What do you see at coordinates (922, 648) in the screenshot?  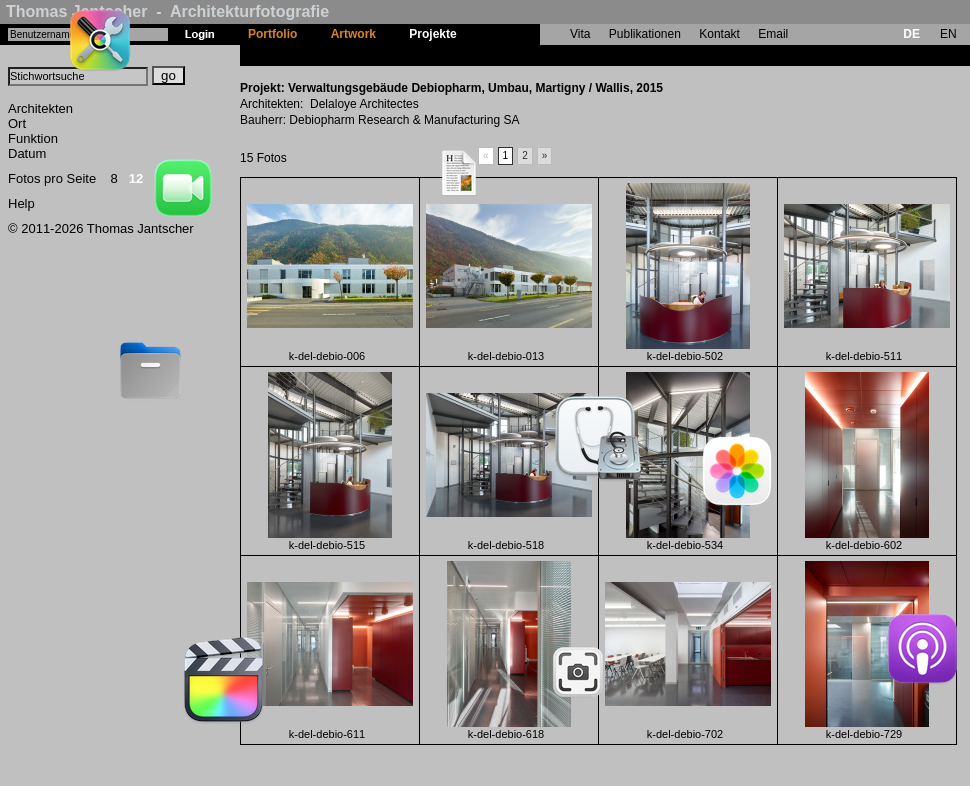 I see `open the Apple Podcasts app` at bounding box center [922, 648].